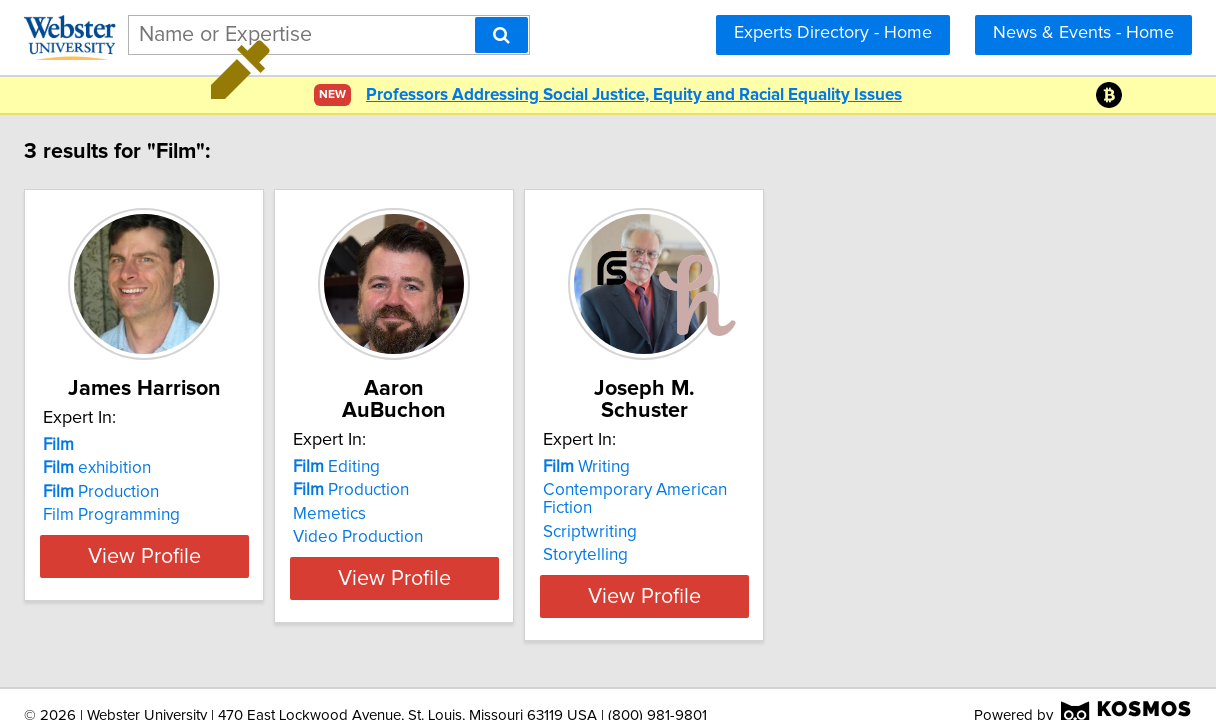 This screenshot has height=720, width=1216. What do you see at coordinates (1109, 95) in the screenshot?
I see `bitcoin sv cryptocurrency logo` at bounding box center [1109, 95].